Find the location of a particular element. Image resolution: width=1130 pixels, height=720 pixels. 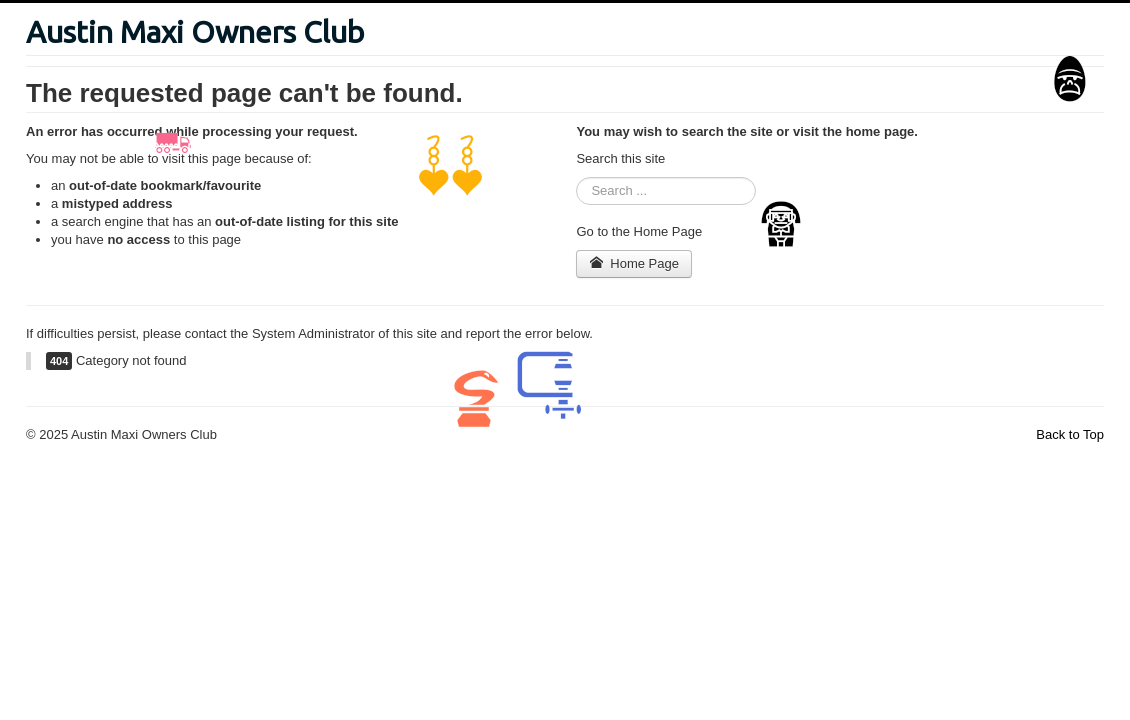

view colombian cultural artifacts is located at coordinates (781, 224).